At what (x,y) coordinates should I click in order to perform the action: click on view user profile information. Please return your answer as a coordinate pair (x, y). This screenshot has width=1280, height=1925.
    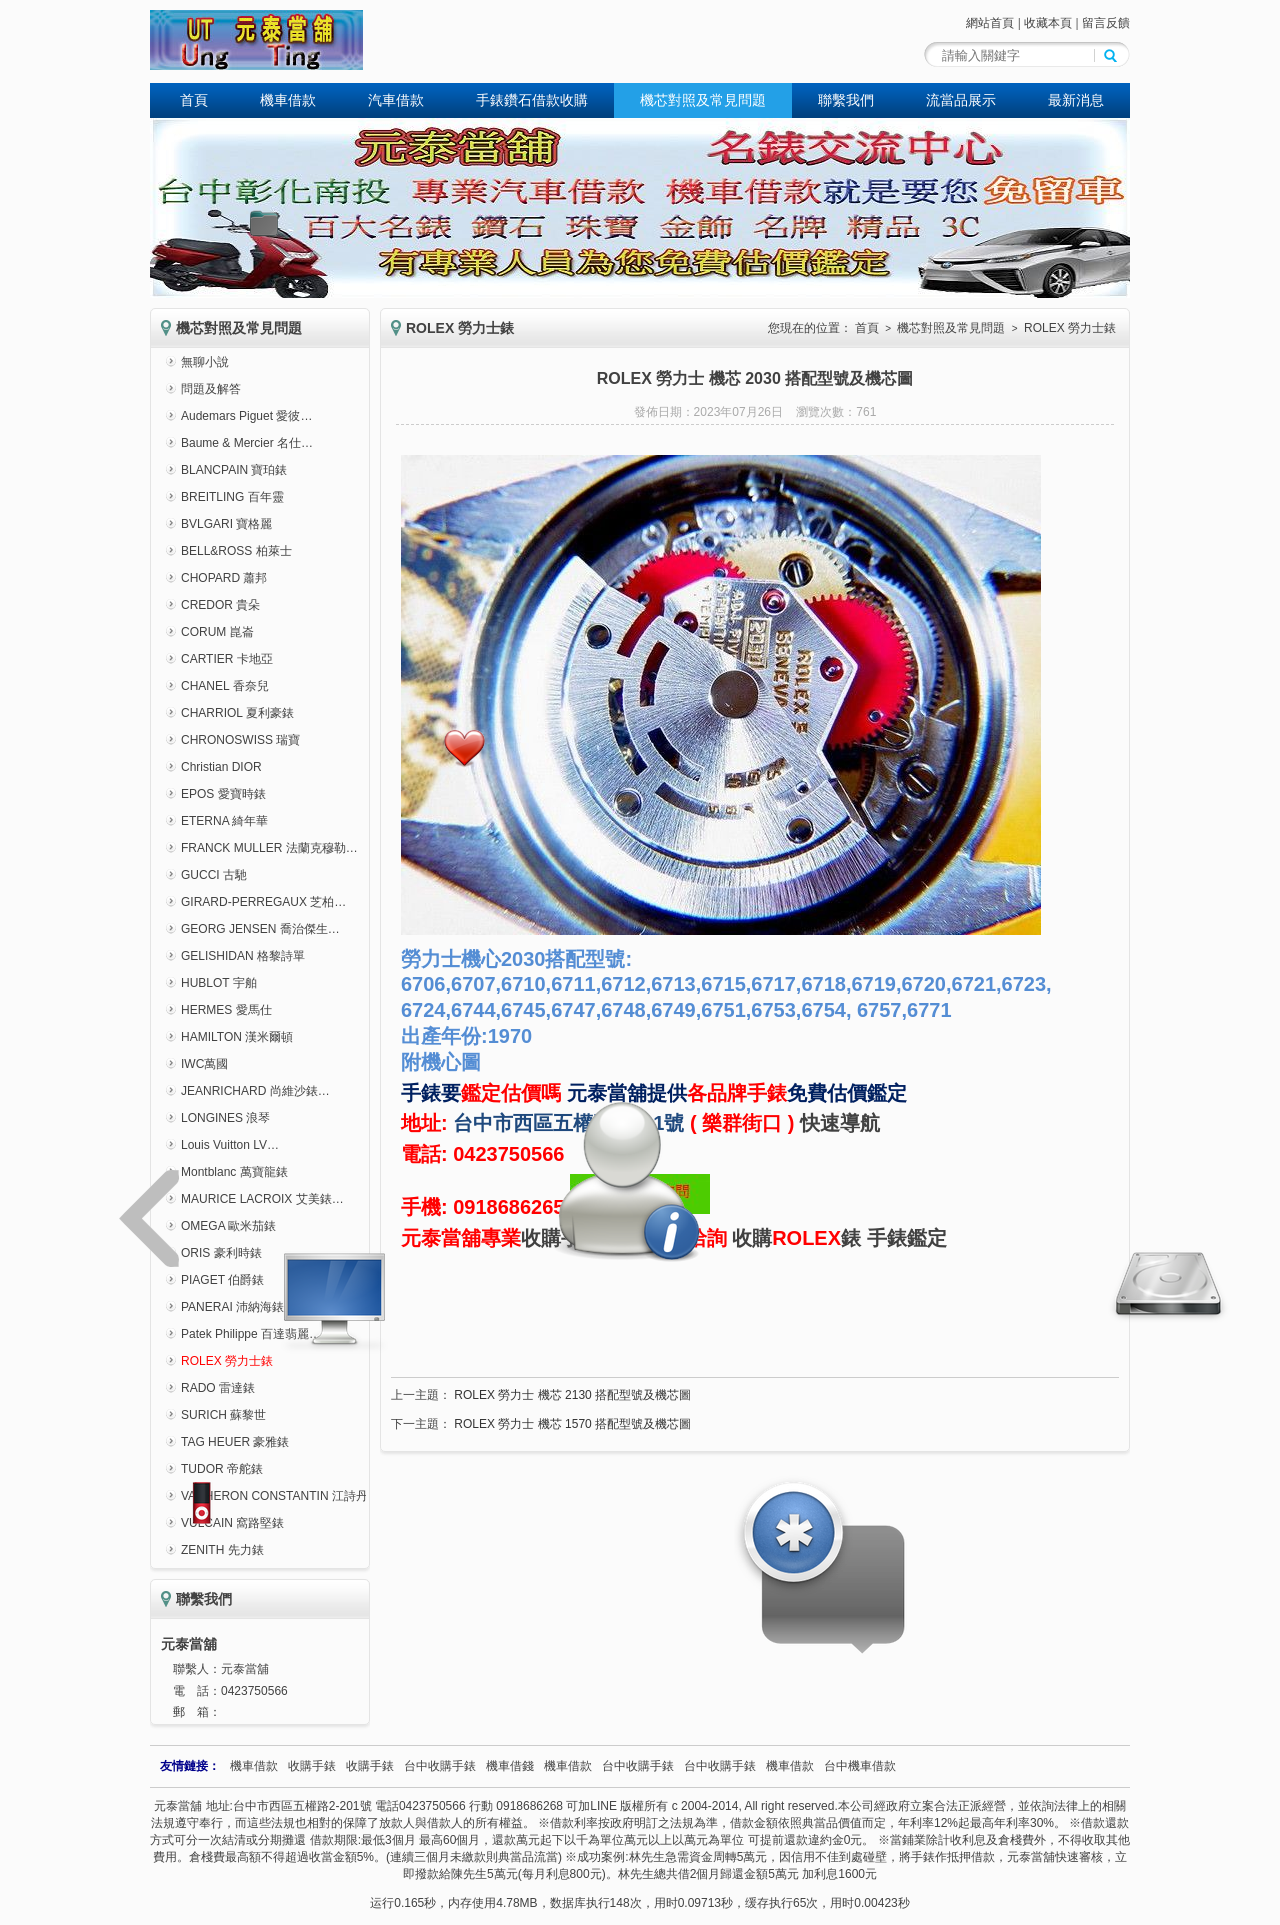
    Looking at the image, I should click on (625, 1184).